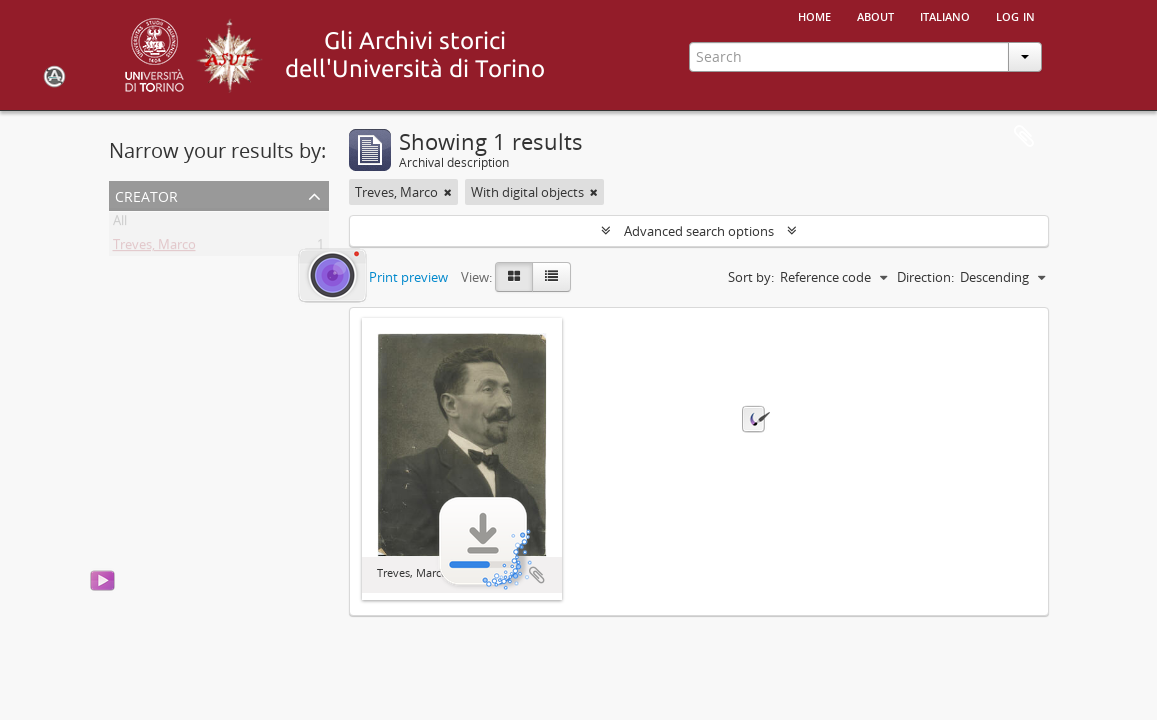 This screenshot has height=720, width=1157. I want to click on open varia download manager, so click(483, 541).